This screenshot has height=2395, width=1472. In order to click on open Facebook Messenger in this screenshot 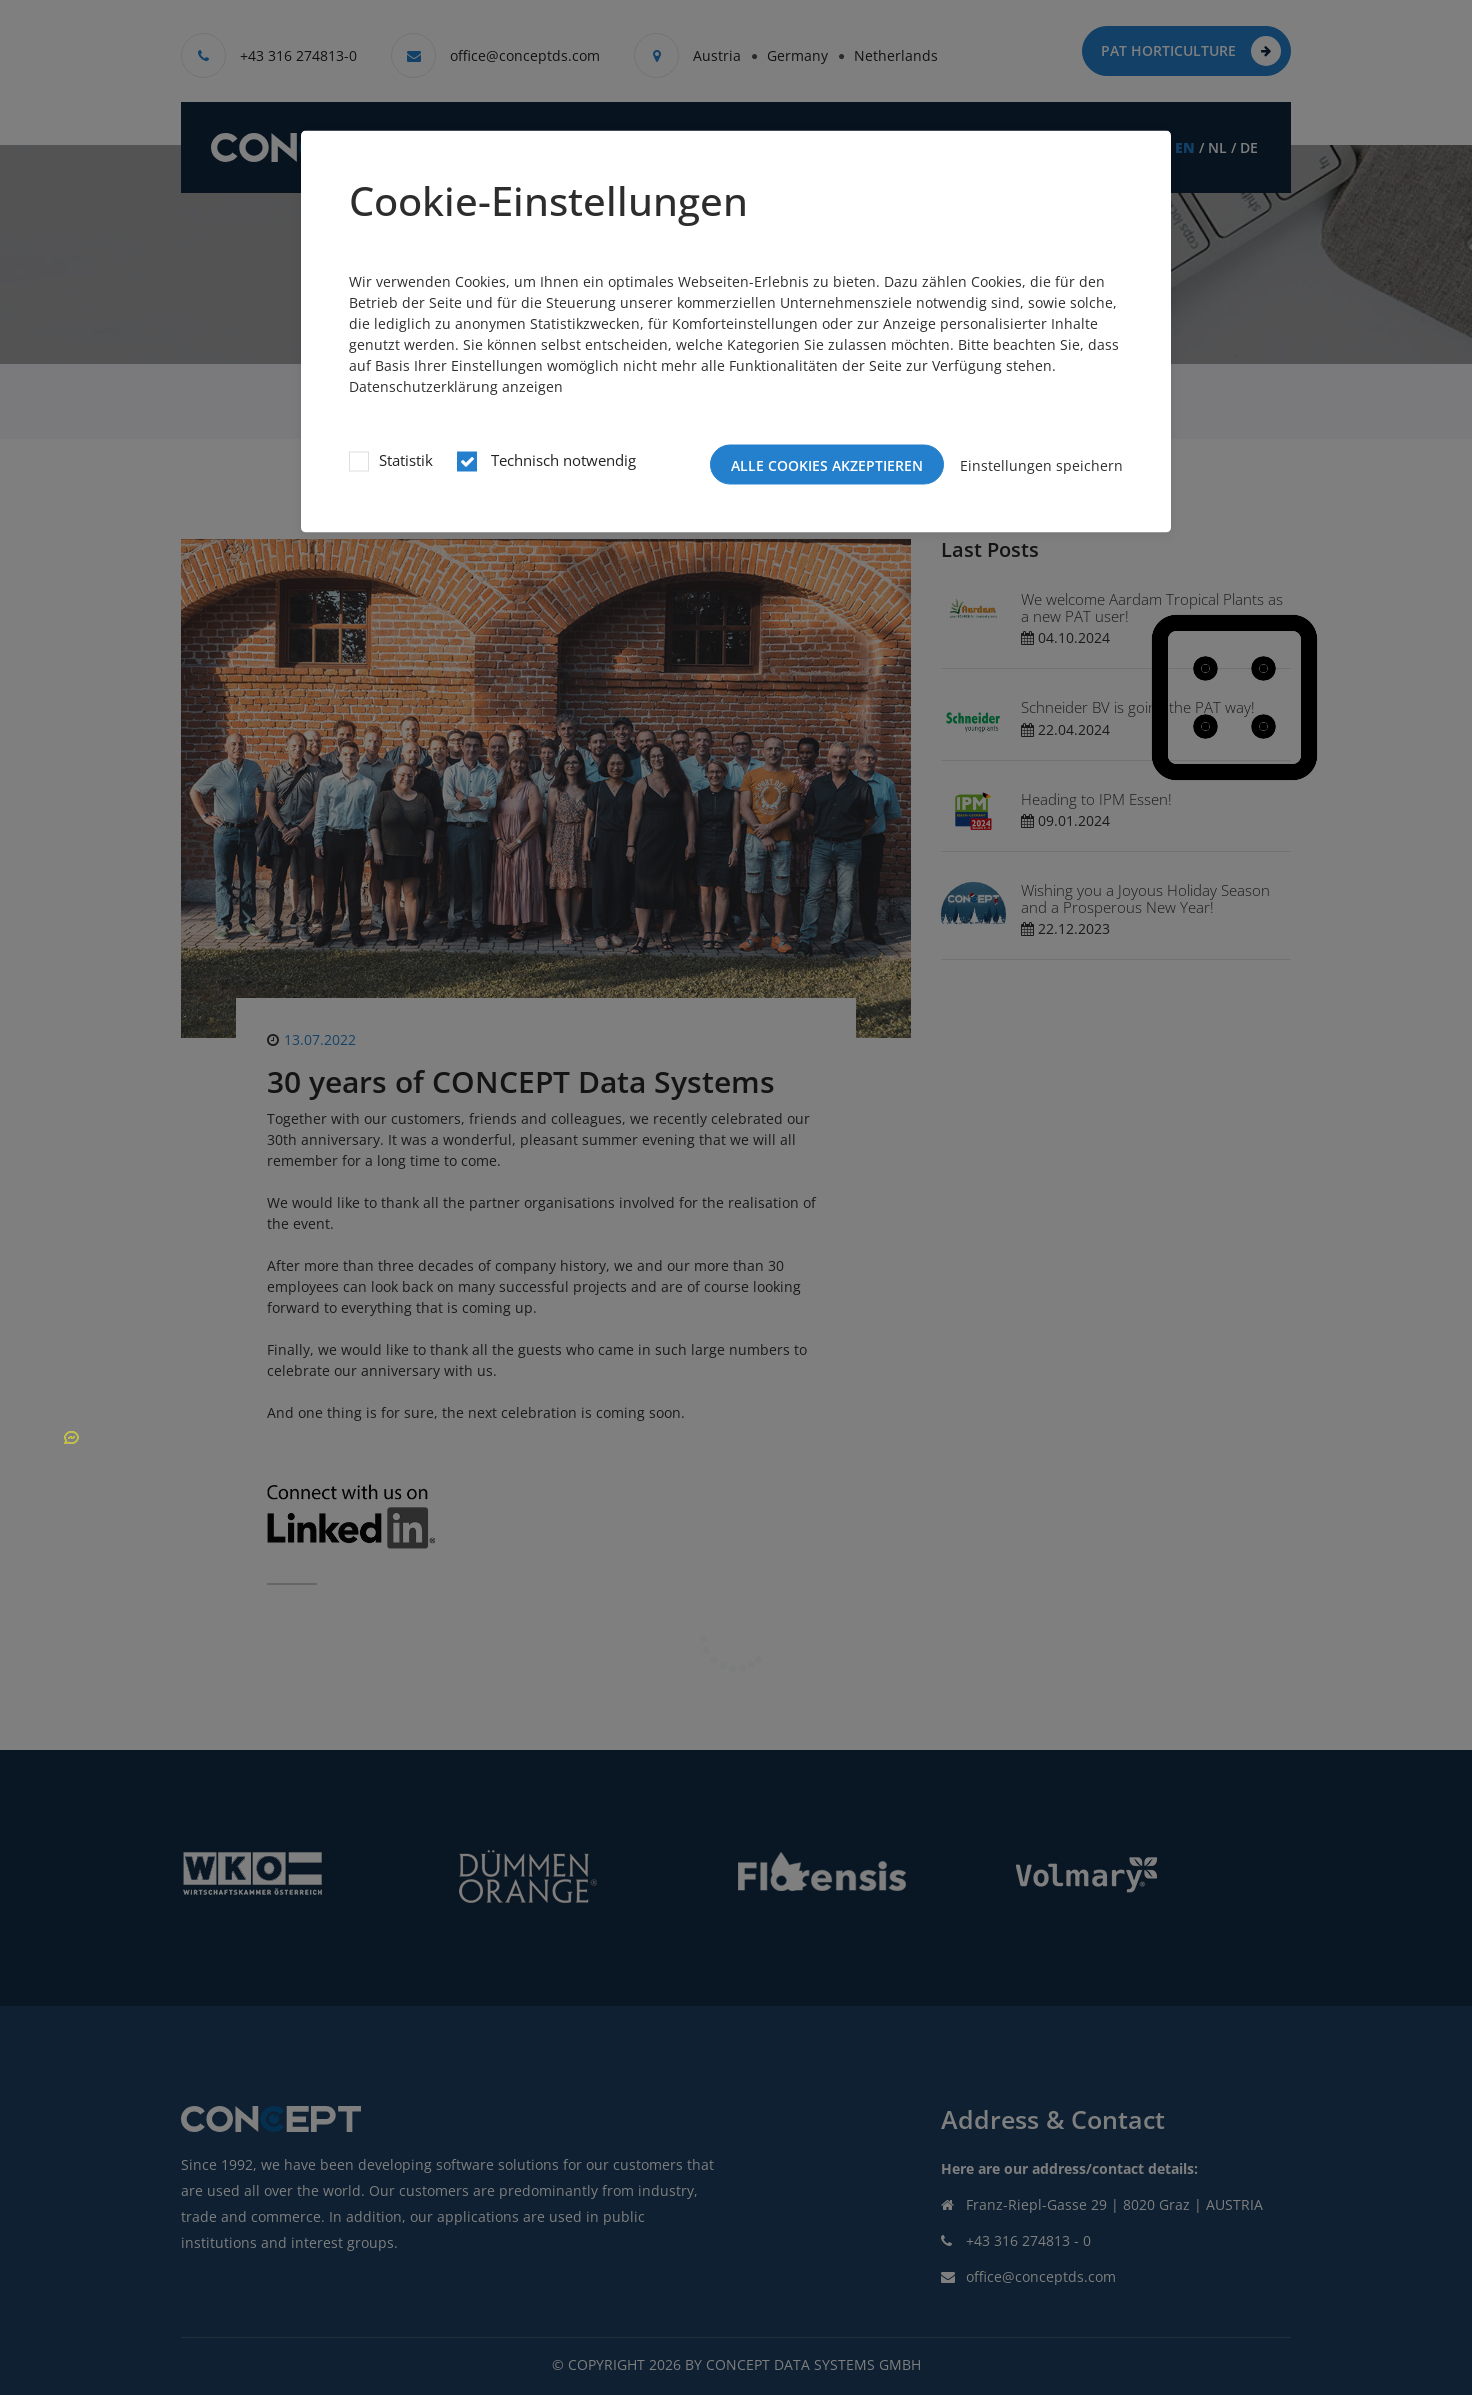, I will do `click(71, 1437)`.